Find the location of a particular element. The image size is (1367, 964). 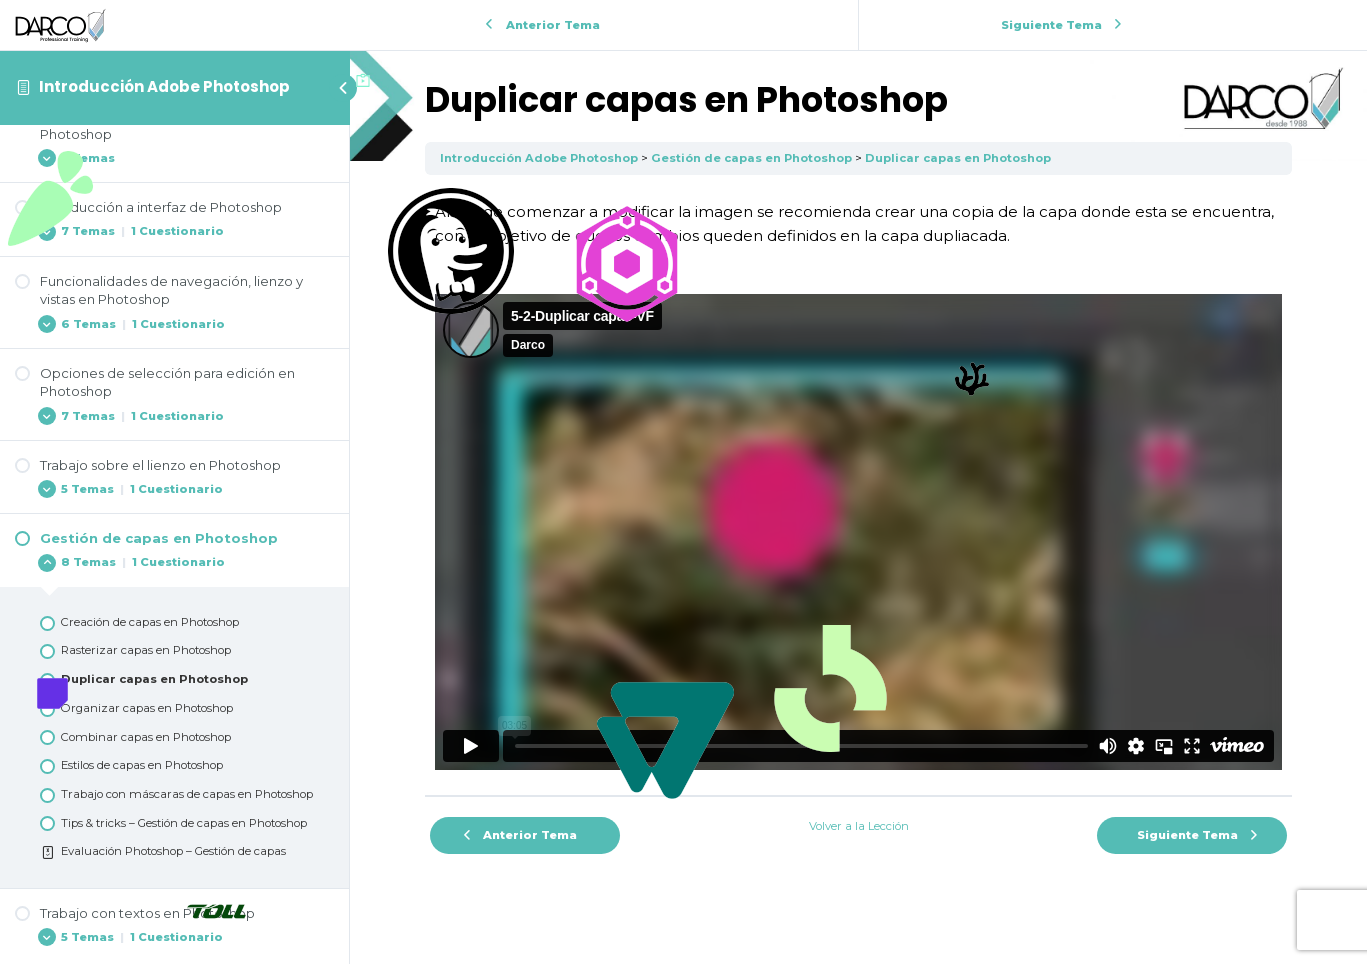

toll group logistics company logo is located at coordinates (216, 911).